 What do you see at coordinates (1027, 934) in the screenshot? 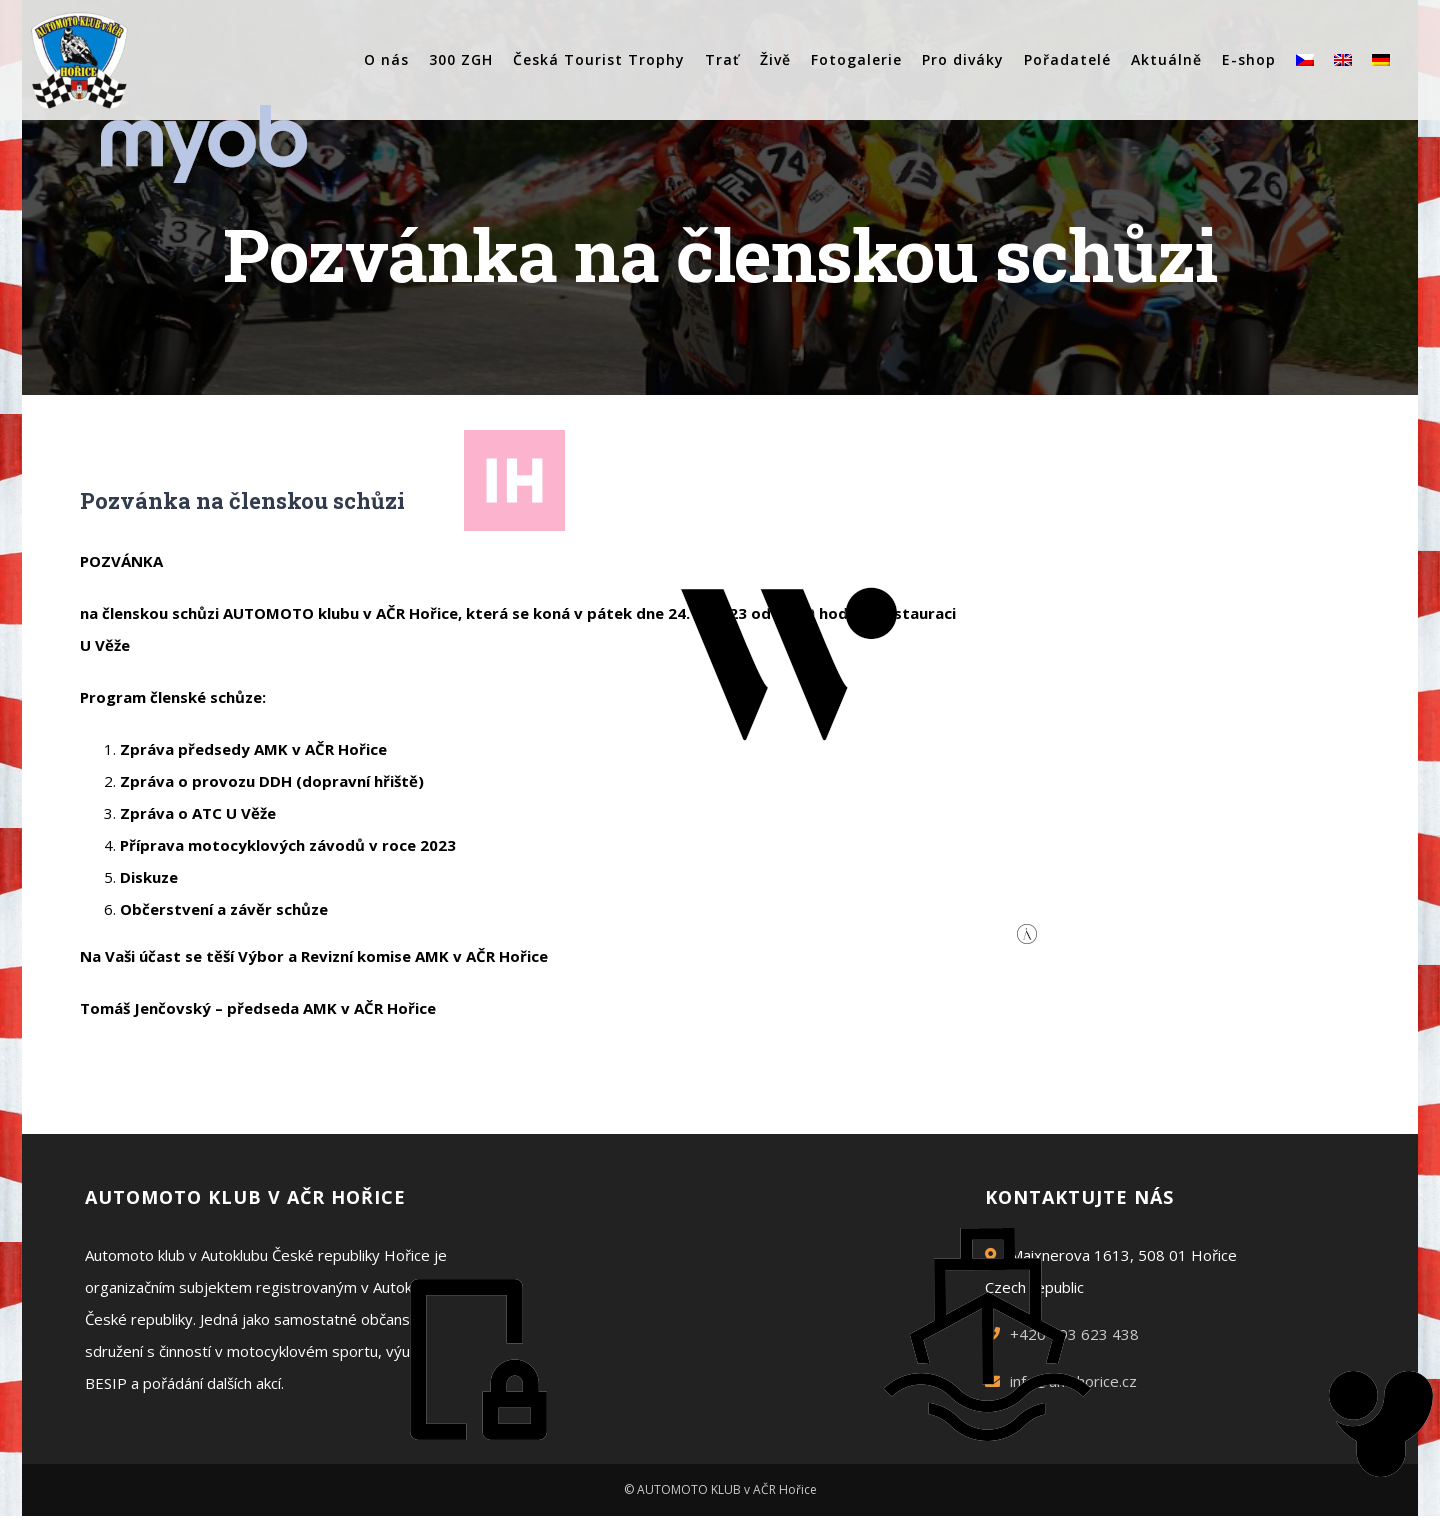
I see `open invidious, a privacy-focused youtube frontend` at bounding box center [1027, 934].